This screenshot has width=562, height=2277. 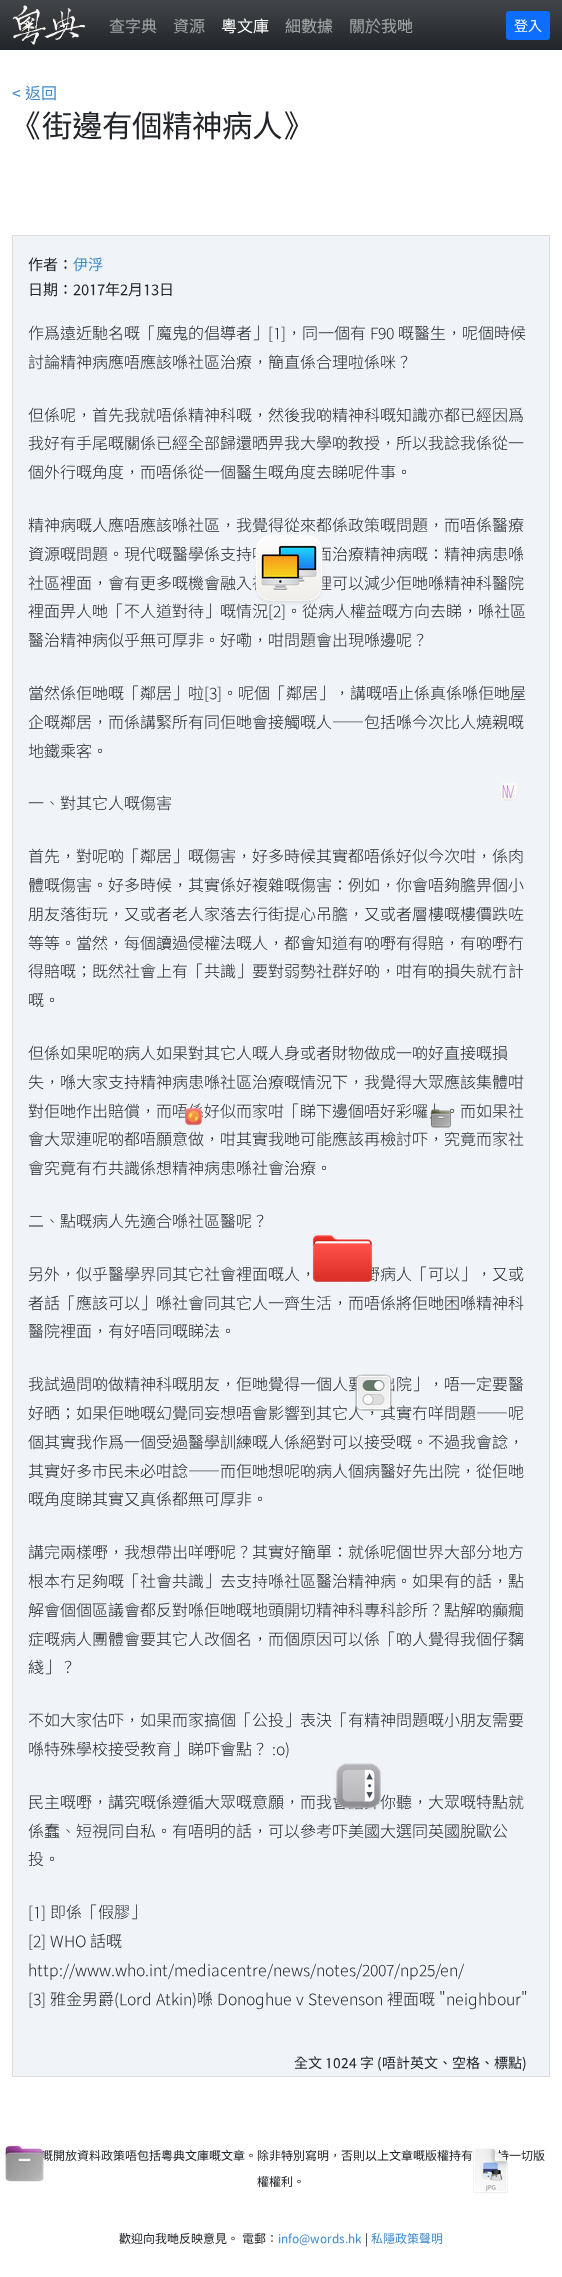 I want to click on launch nvtop gpu monitoring application, so click(x=508, y=791).